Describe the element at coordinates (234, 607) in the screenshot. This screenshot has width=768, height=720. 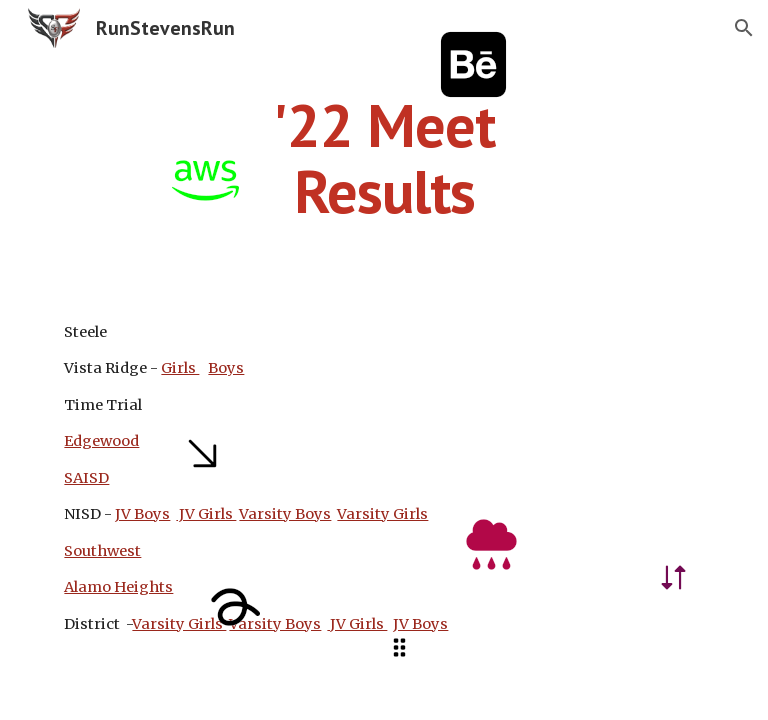
I see `freehand drawing or sketch tool` at that location.